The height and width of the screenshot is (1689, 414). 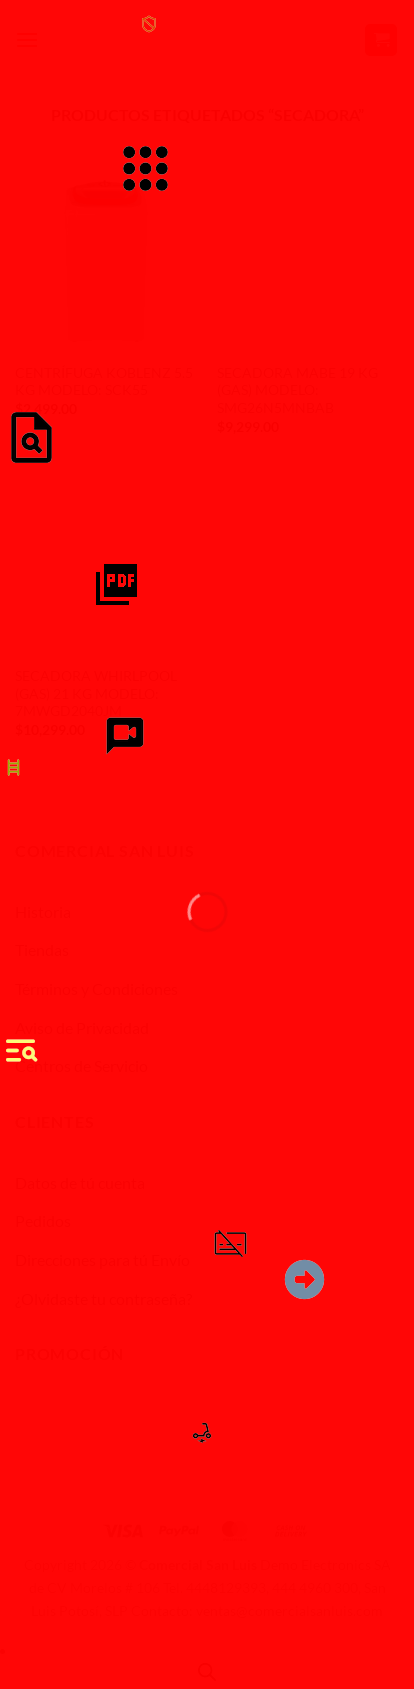 I want to click on save or export as PDF, so click(x=116, y=584).